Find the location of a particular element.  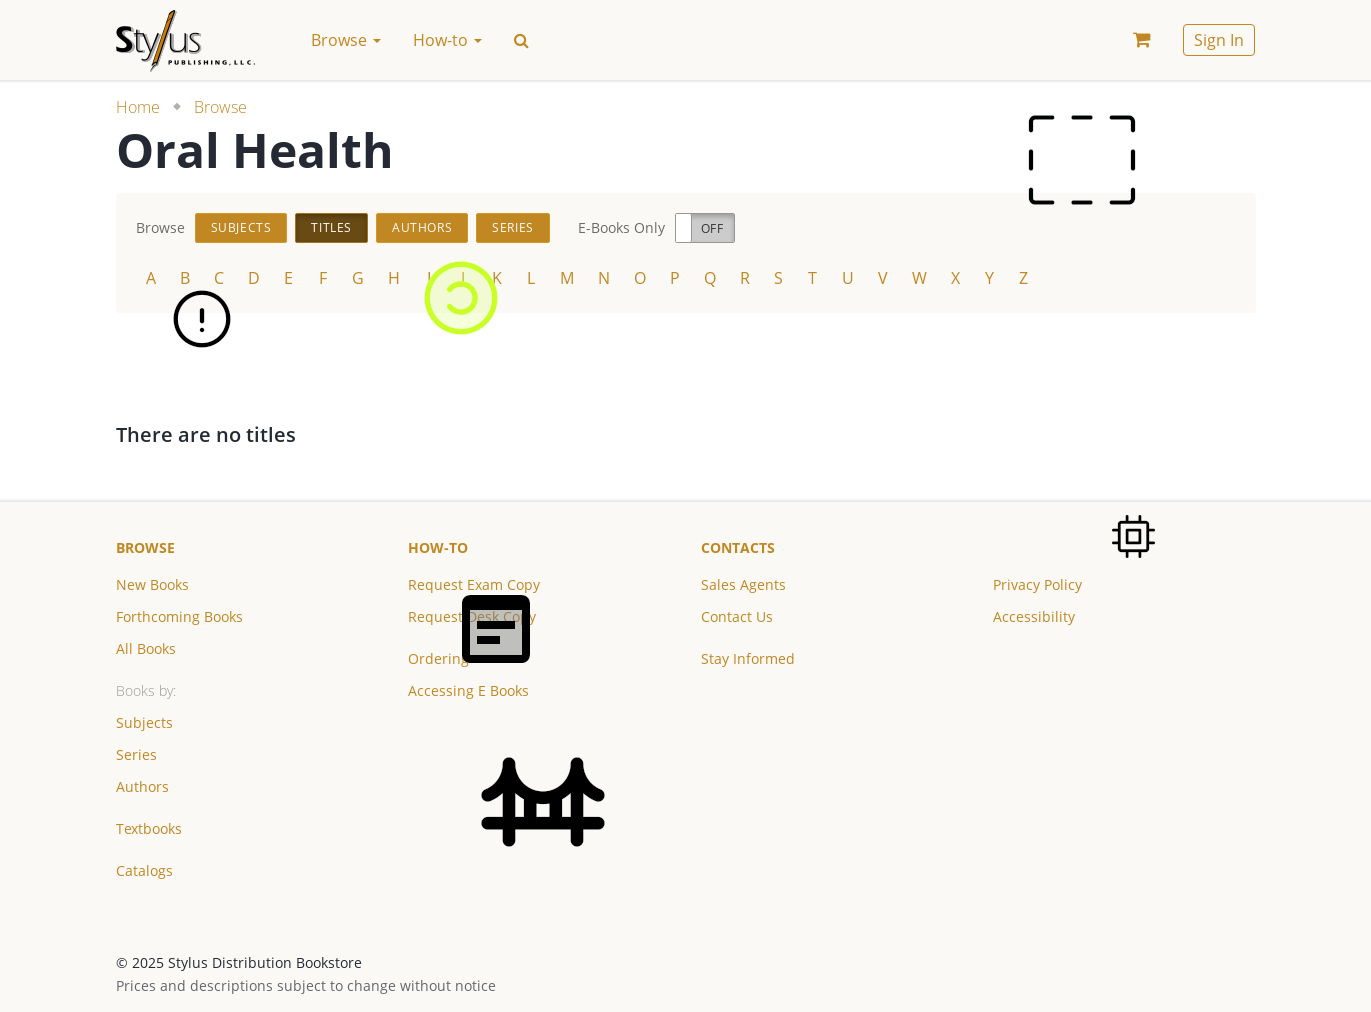

select or define a region is located at coordinates (1082, 160).